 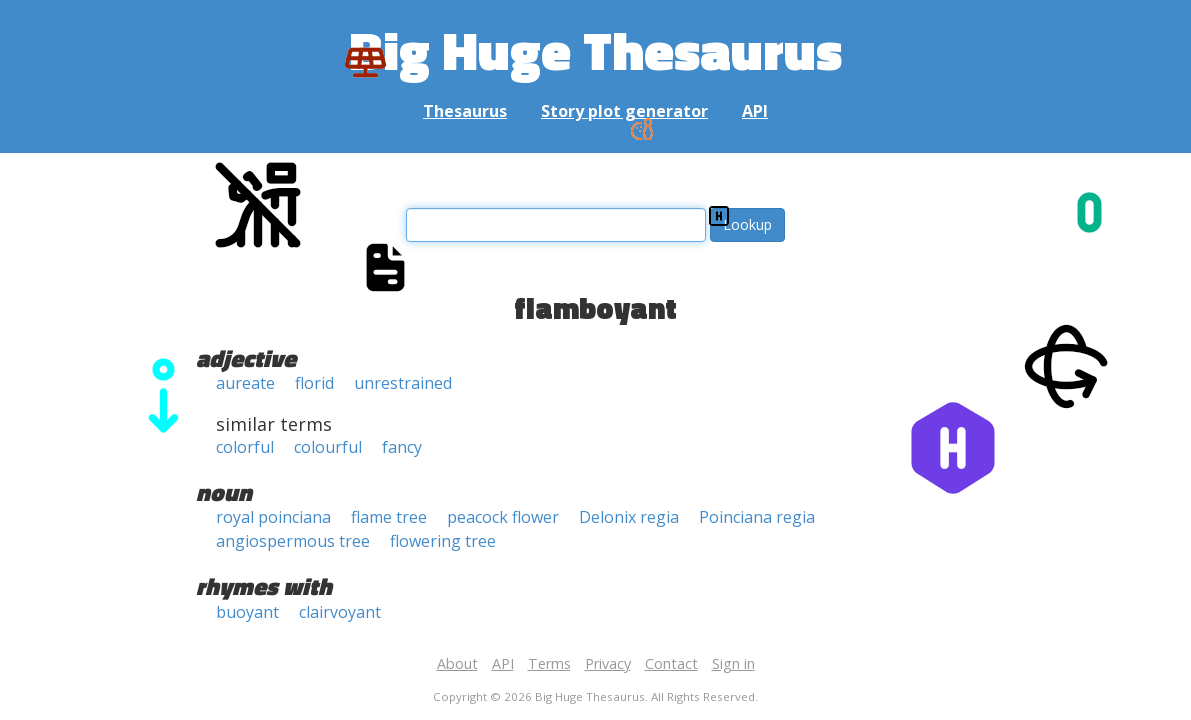 What do you see at coordinates (1089, 212) in the screenshot?
I see `indicates a lowercase letter "o" for text formatting` at bounding box center [1089, 212].